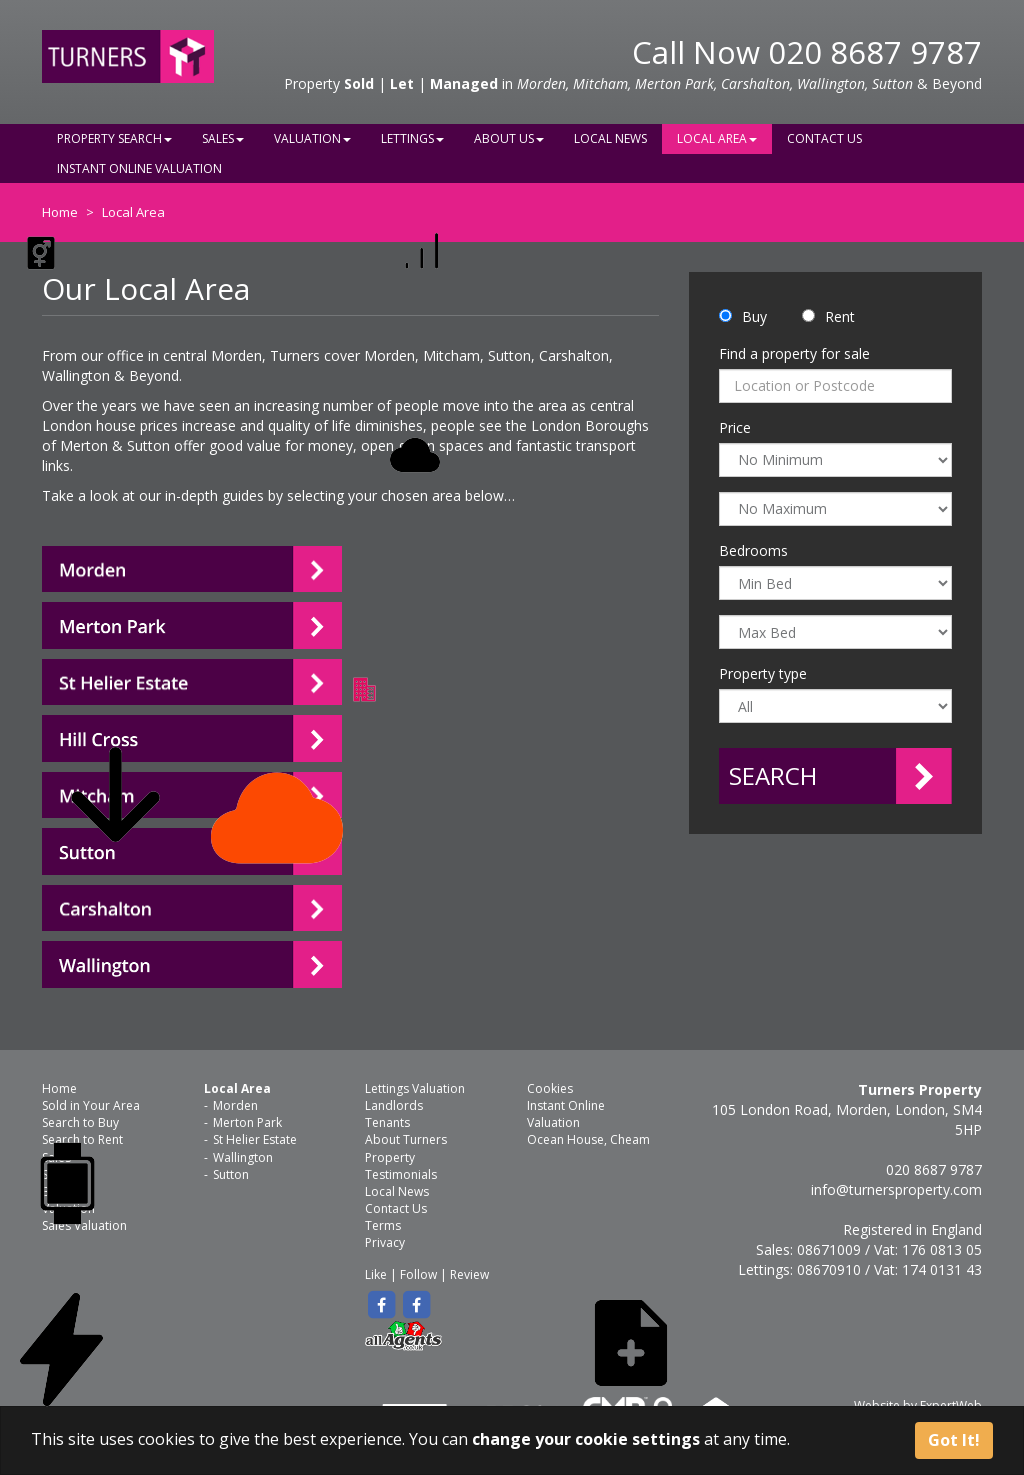  What do you see at coordinates (67, 1183) in the screenshot?
I see `access smartwatch settings or companion app` at bounding box center [67, 1183].